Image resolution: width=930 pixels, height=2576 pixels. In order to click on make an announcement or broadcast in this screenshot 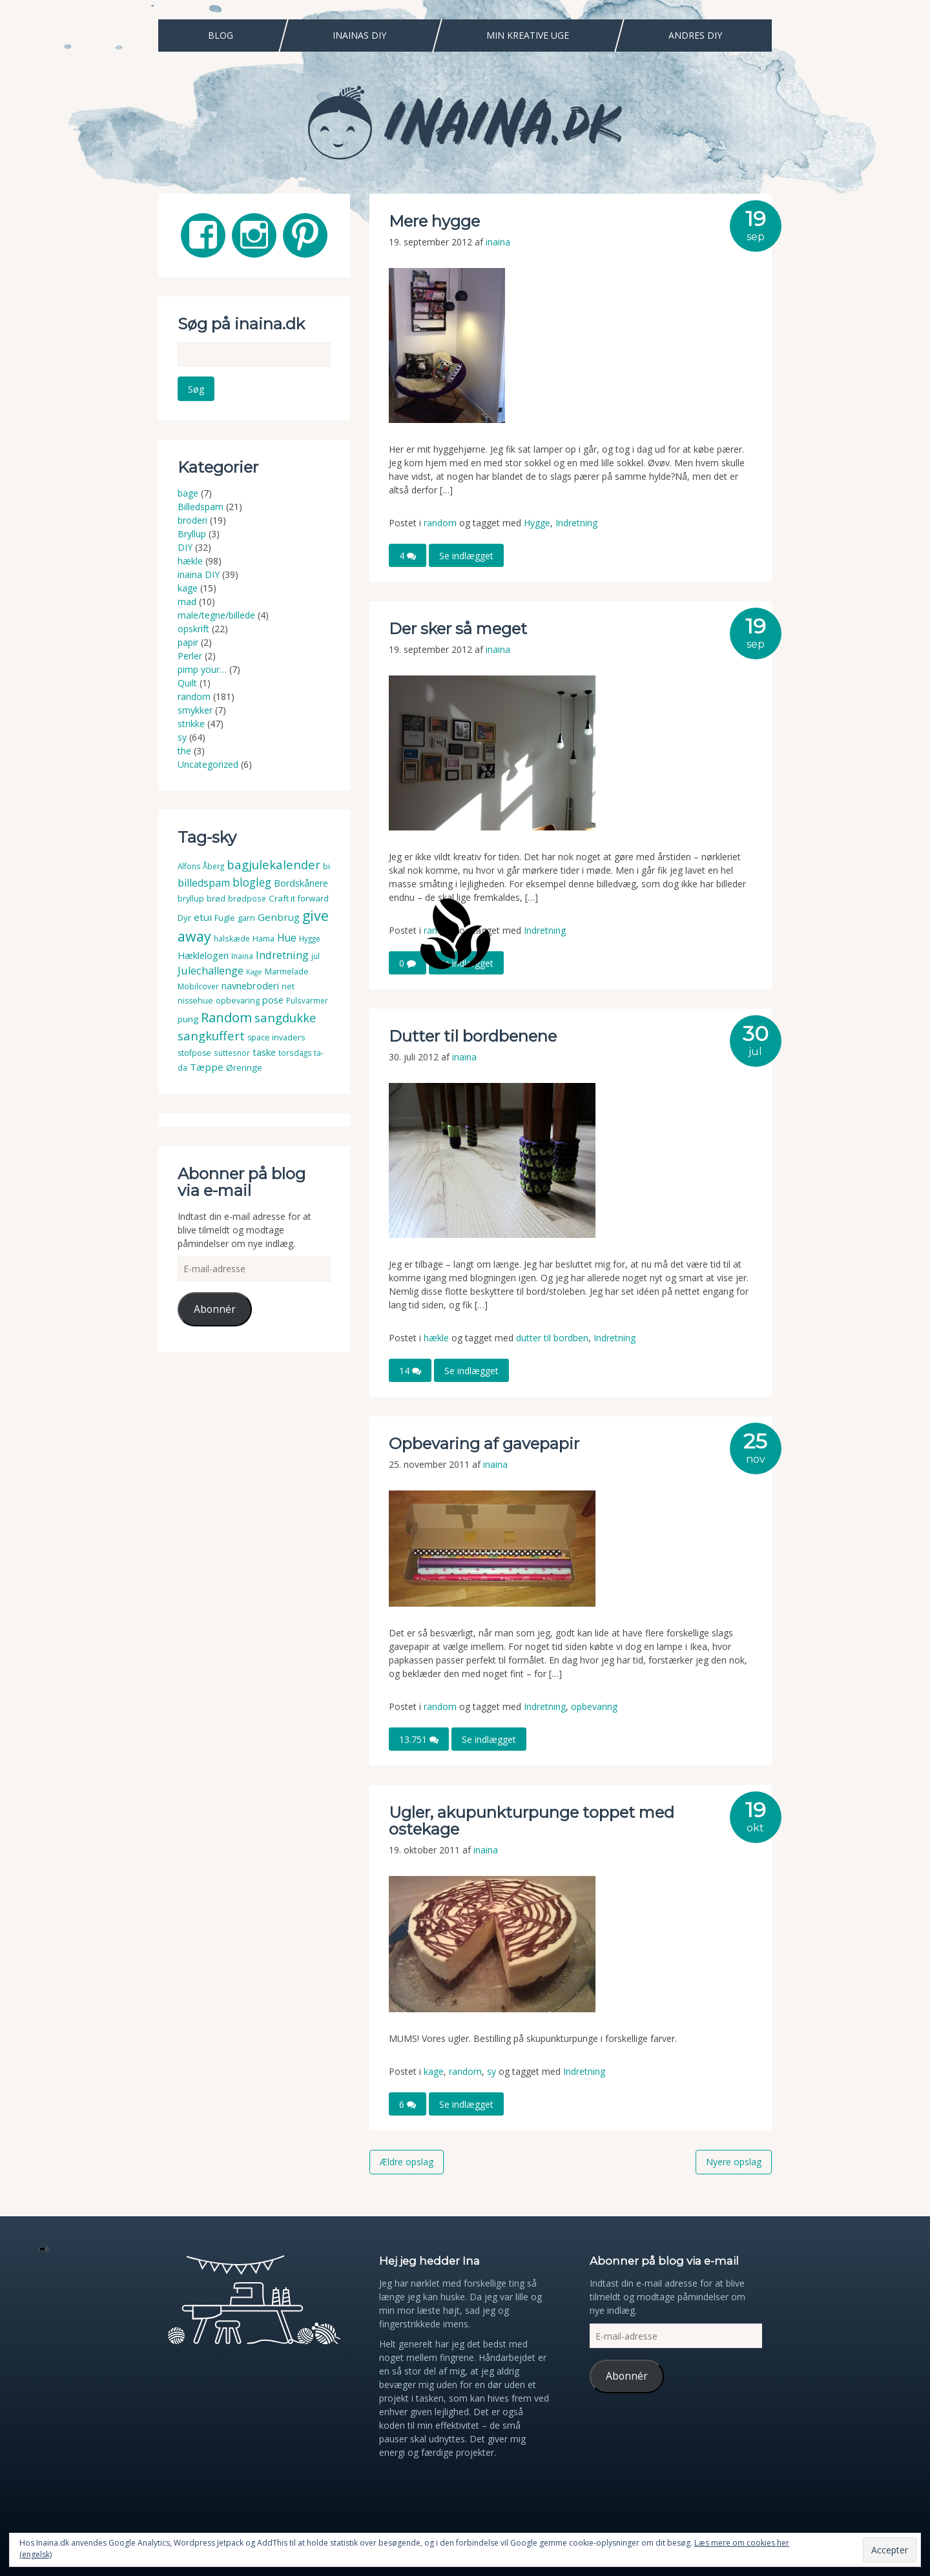, I will do `click(43, 2249)`.